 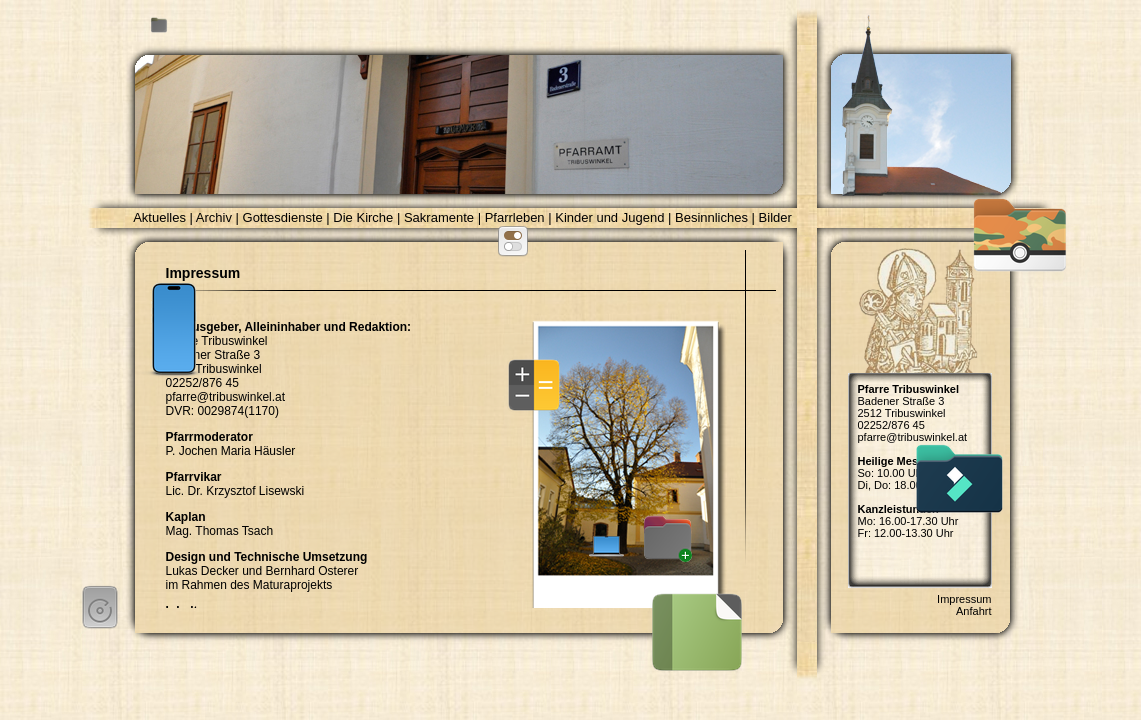 I want to click on represents this macbook pro in system settings, so click(x=606, y=543).